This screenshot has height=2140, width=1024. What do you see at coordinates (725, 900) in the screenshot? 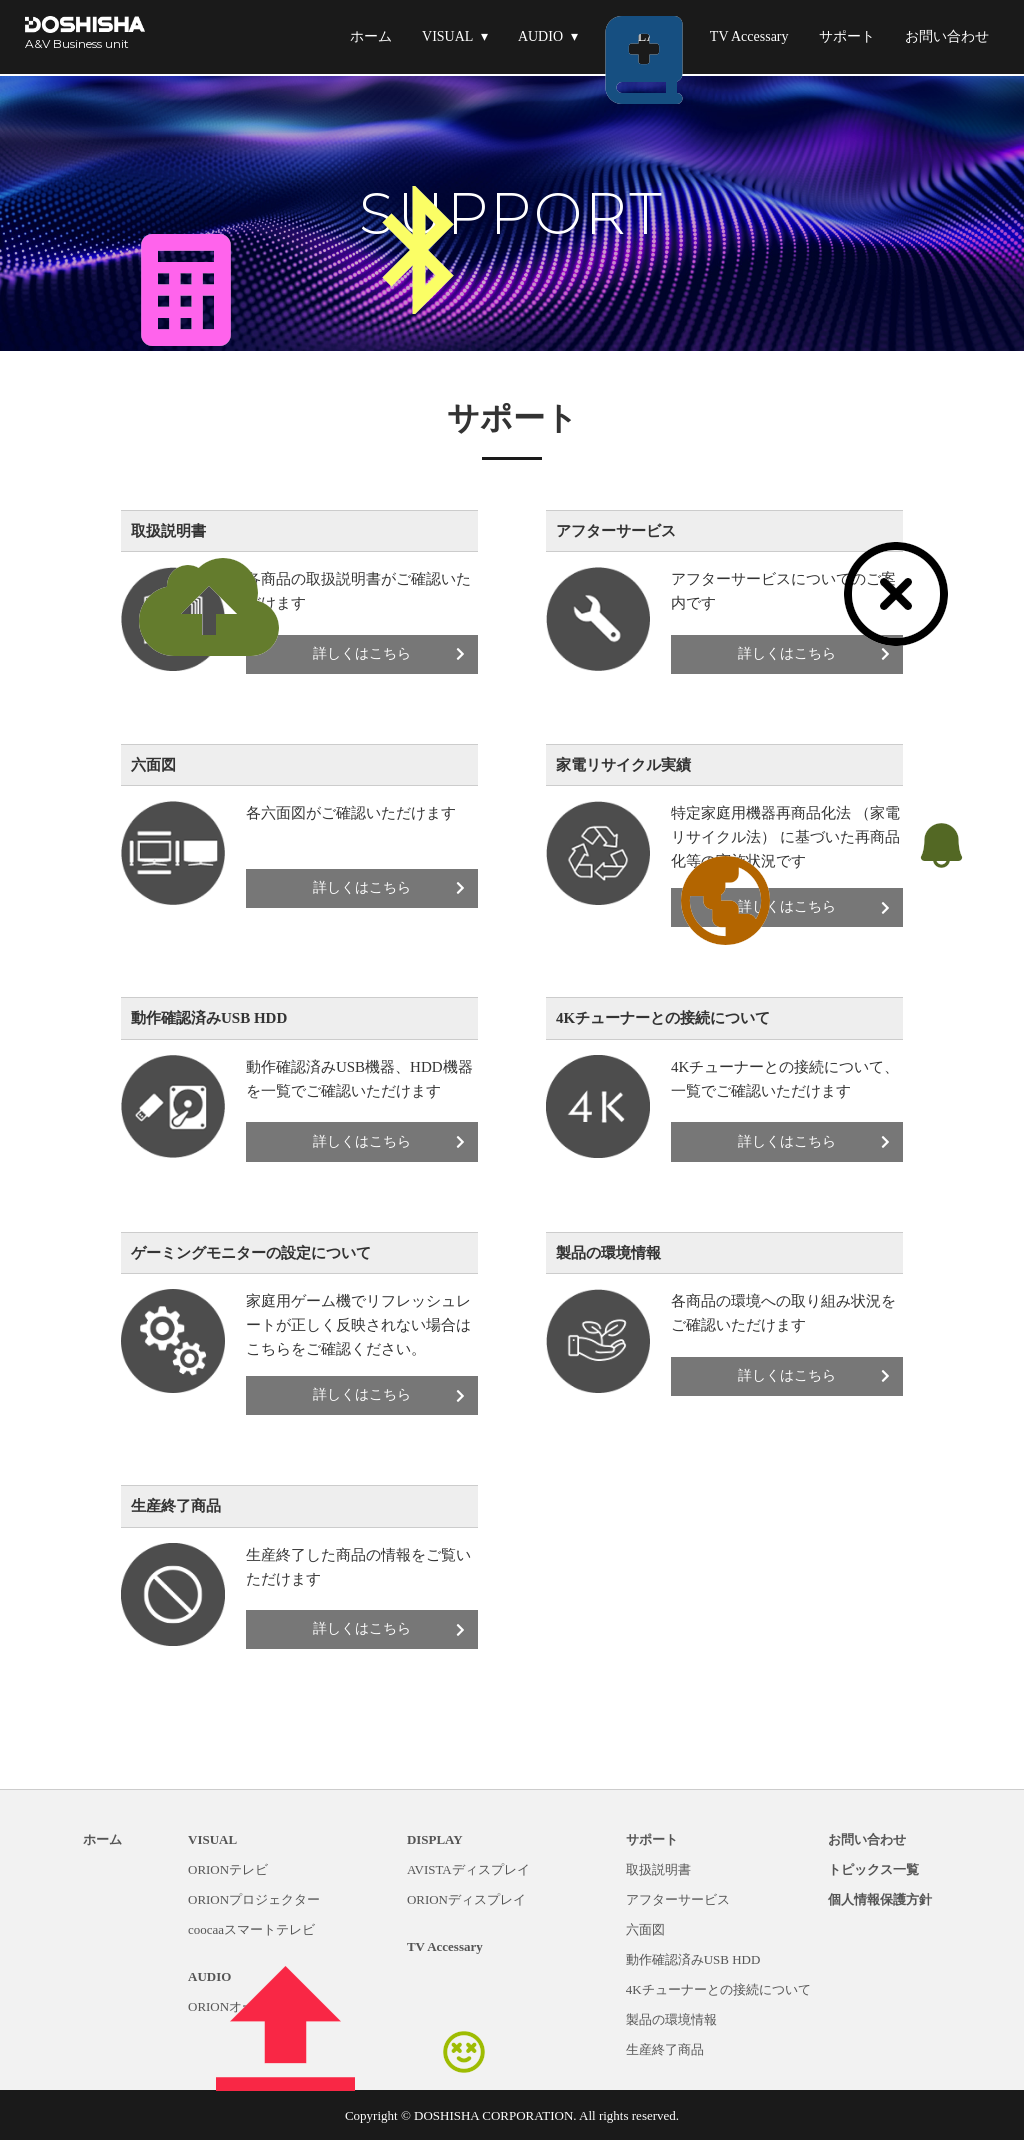
I see `switch to global or worldwide view` at bounding box center [725, 900].